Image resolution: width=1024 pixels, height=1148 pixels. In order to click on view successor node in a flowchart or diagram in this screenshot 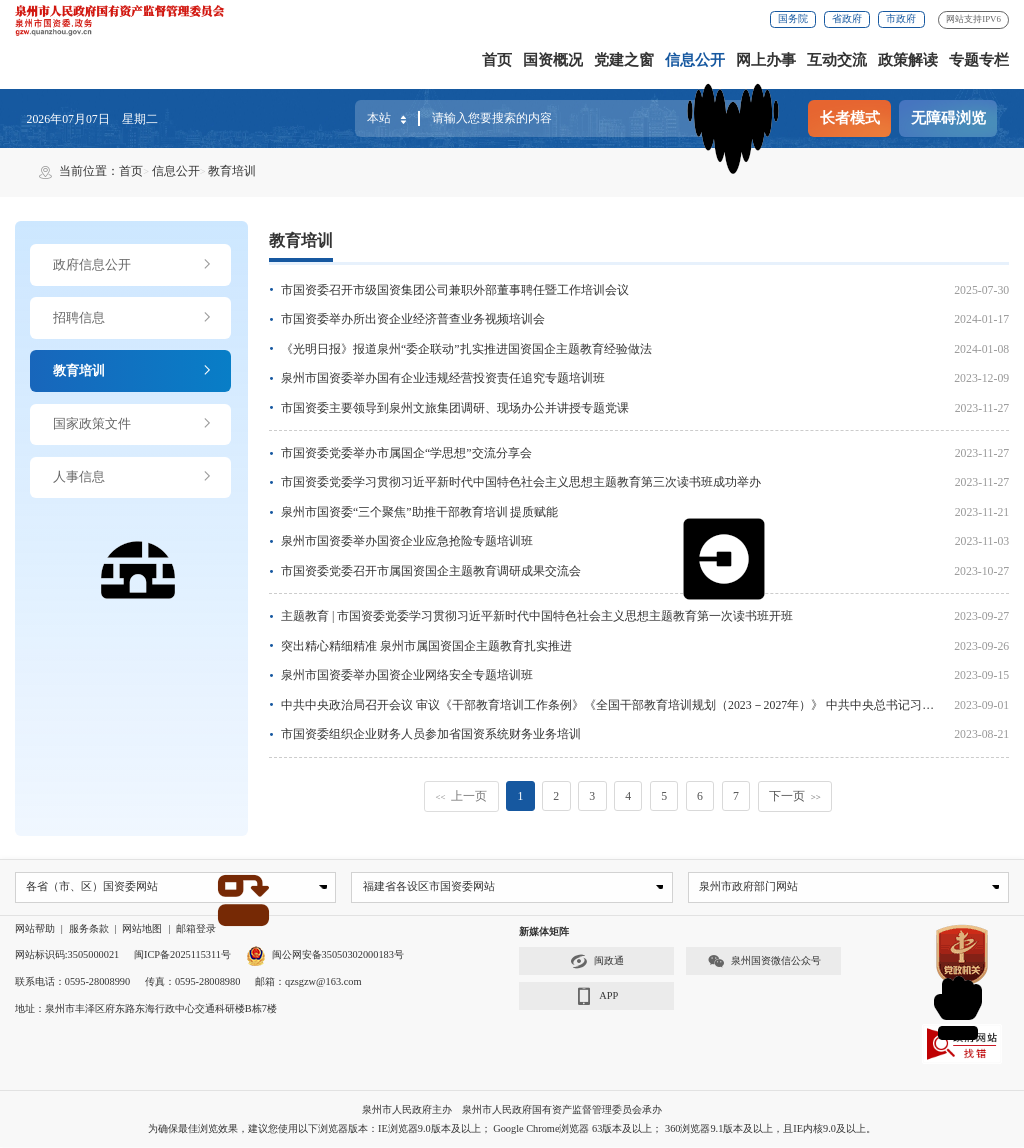, I will do `click(243, 900)`.